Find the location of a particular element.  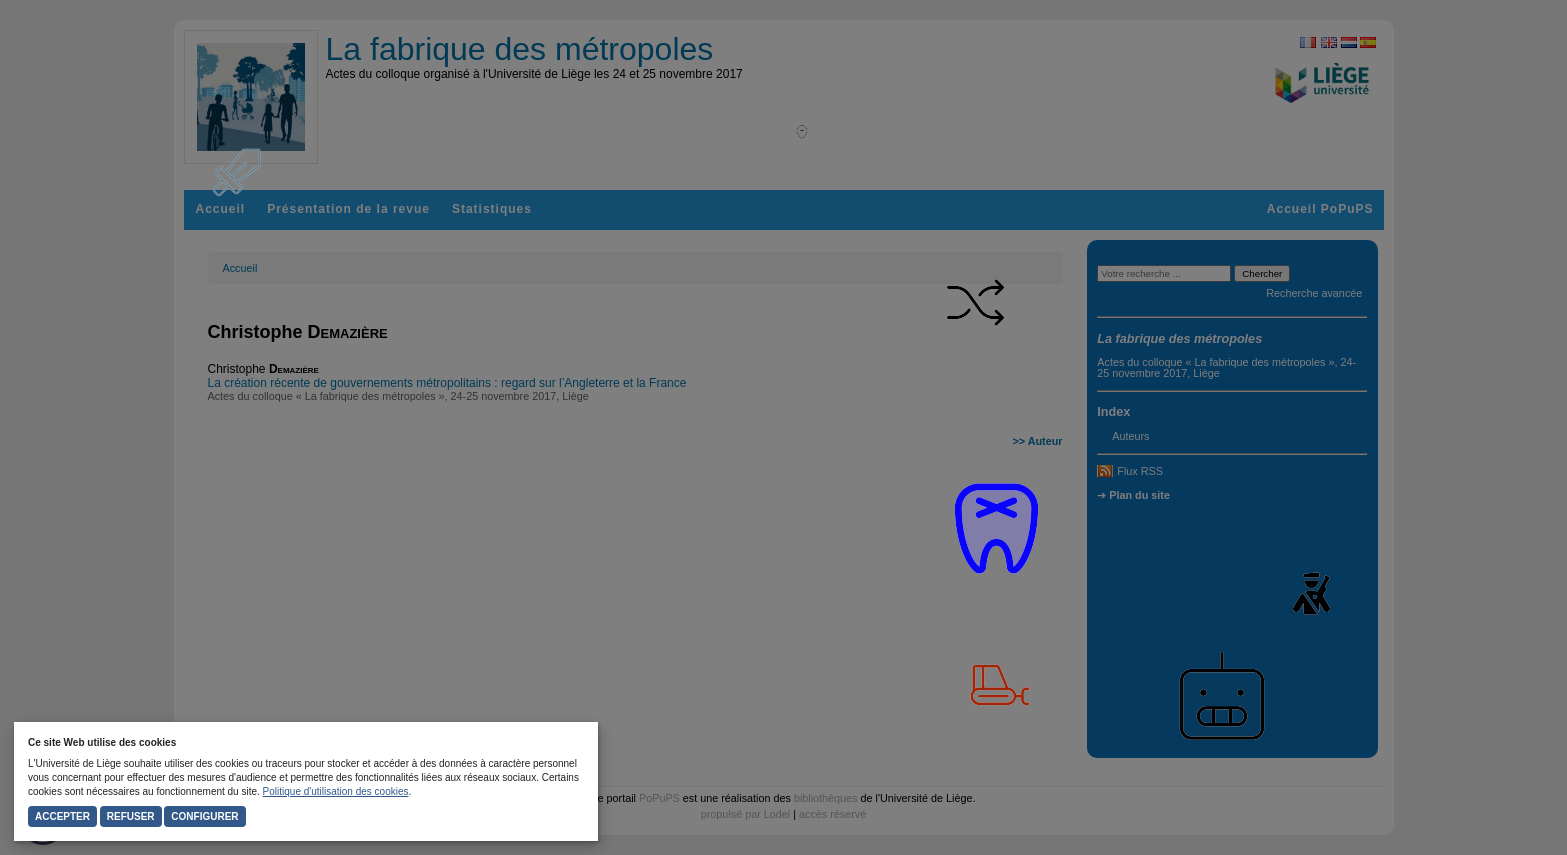

add a new location pin is located at coordinates (802, 132).